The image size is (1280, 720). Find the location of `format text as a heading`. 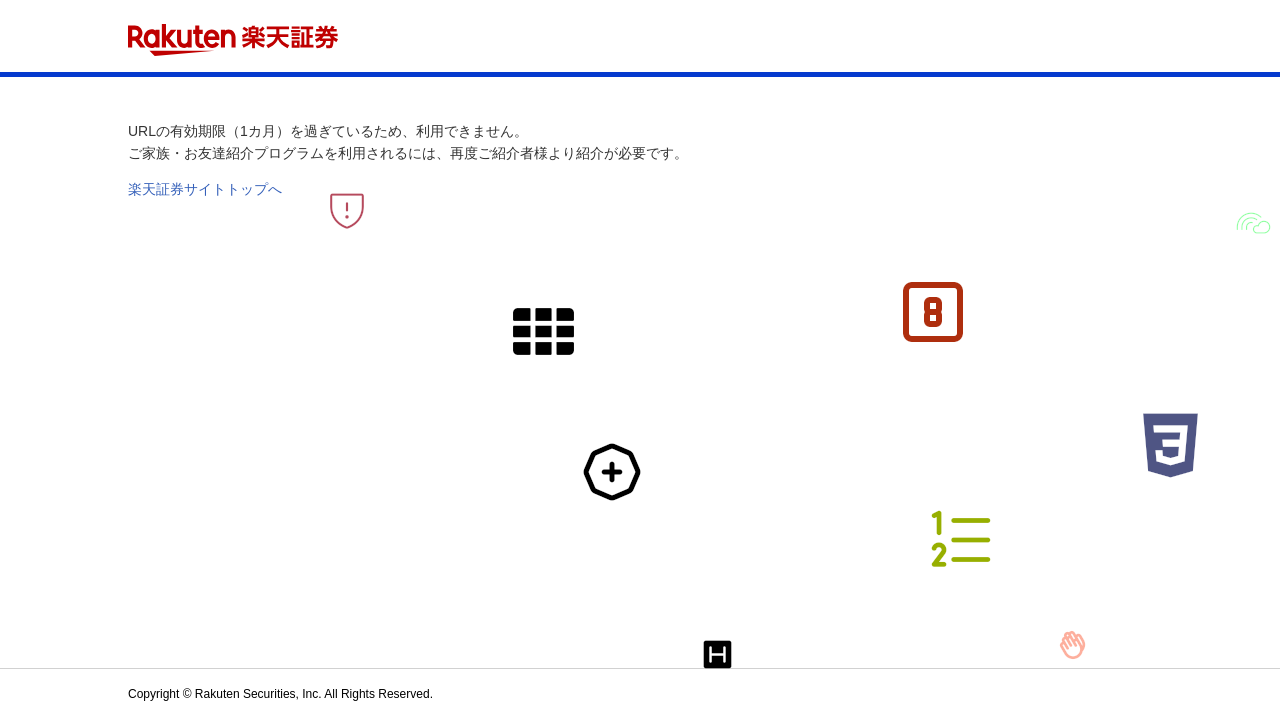

format text as a heading is located at coordinates (717, 654).